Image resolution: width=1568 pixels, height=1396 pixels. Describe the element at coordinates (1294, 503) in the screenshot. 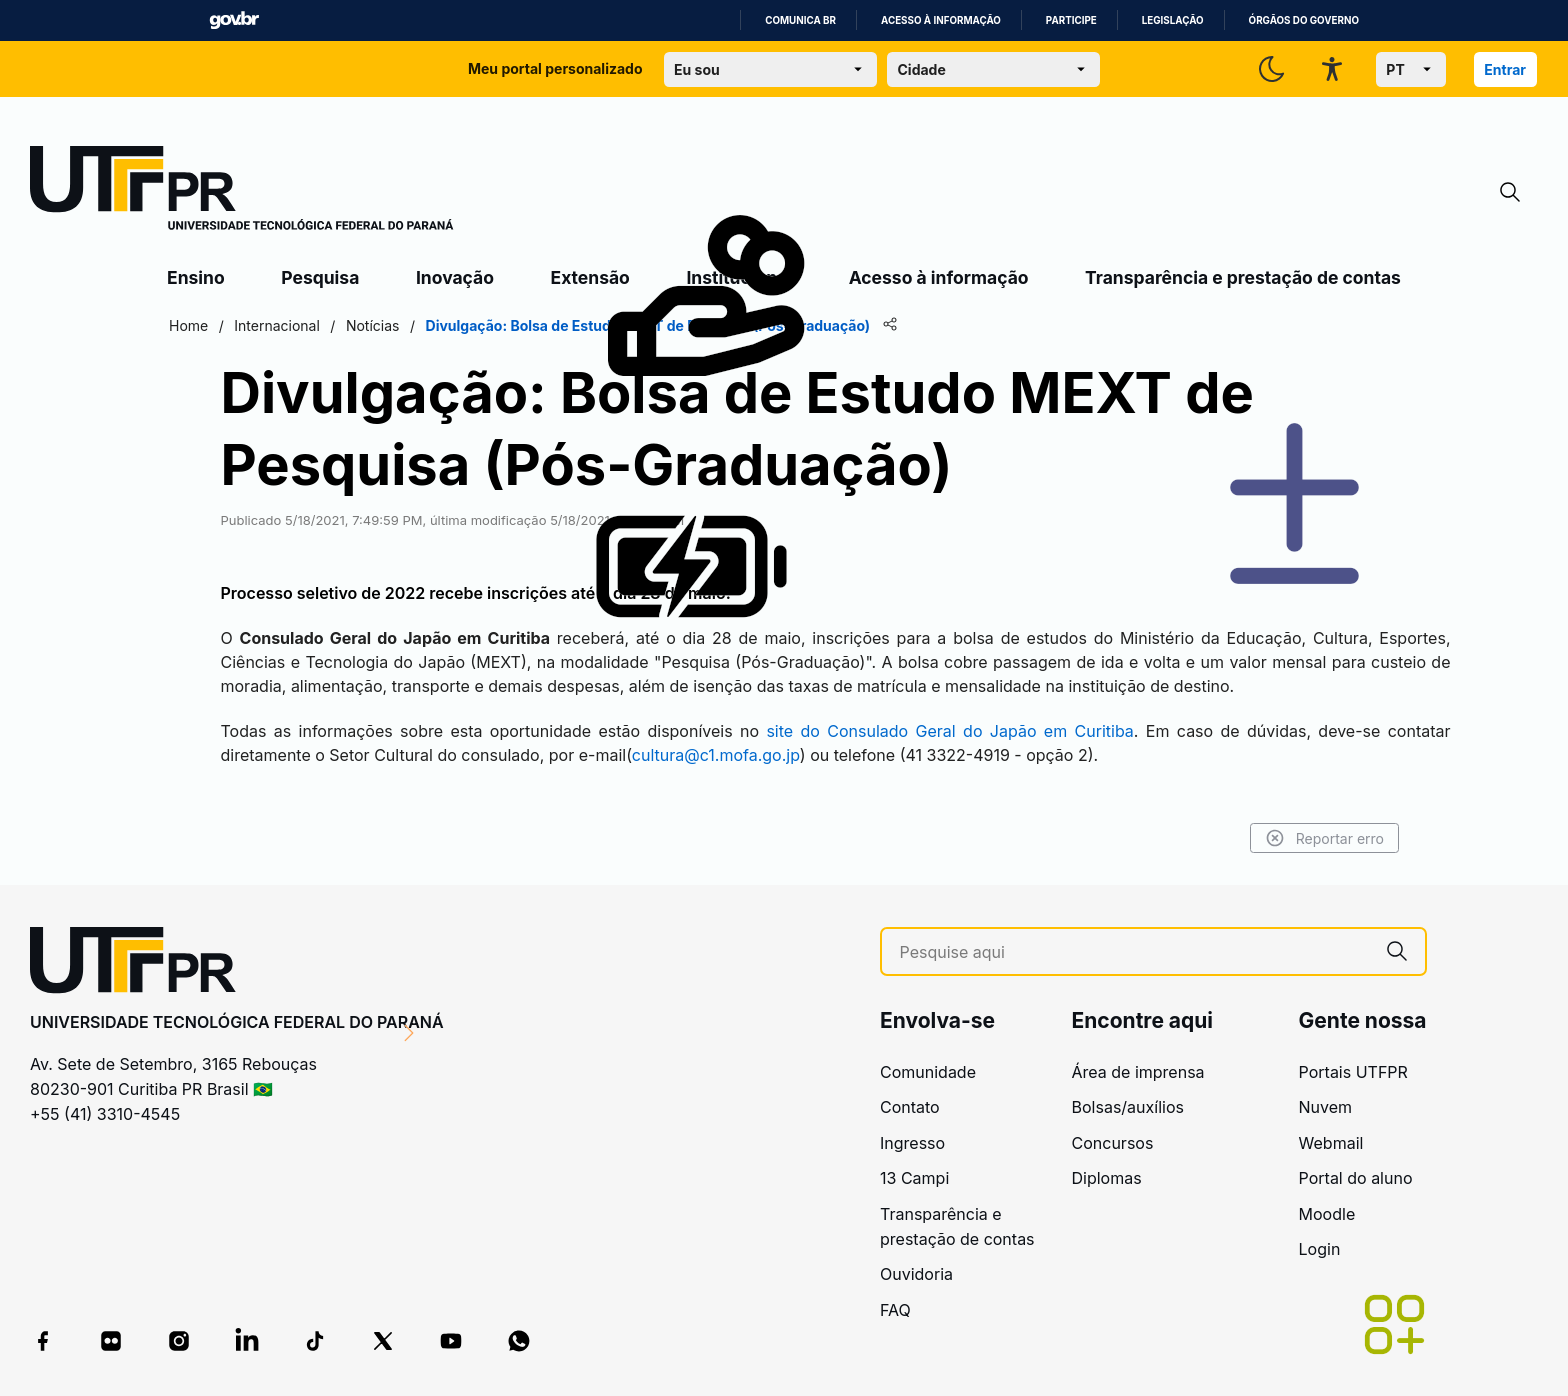

I see `view differences between file versions` at that location.